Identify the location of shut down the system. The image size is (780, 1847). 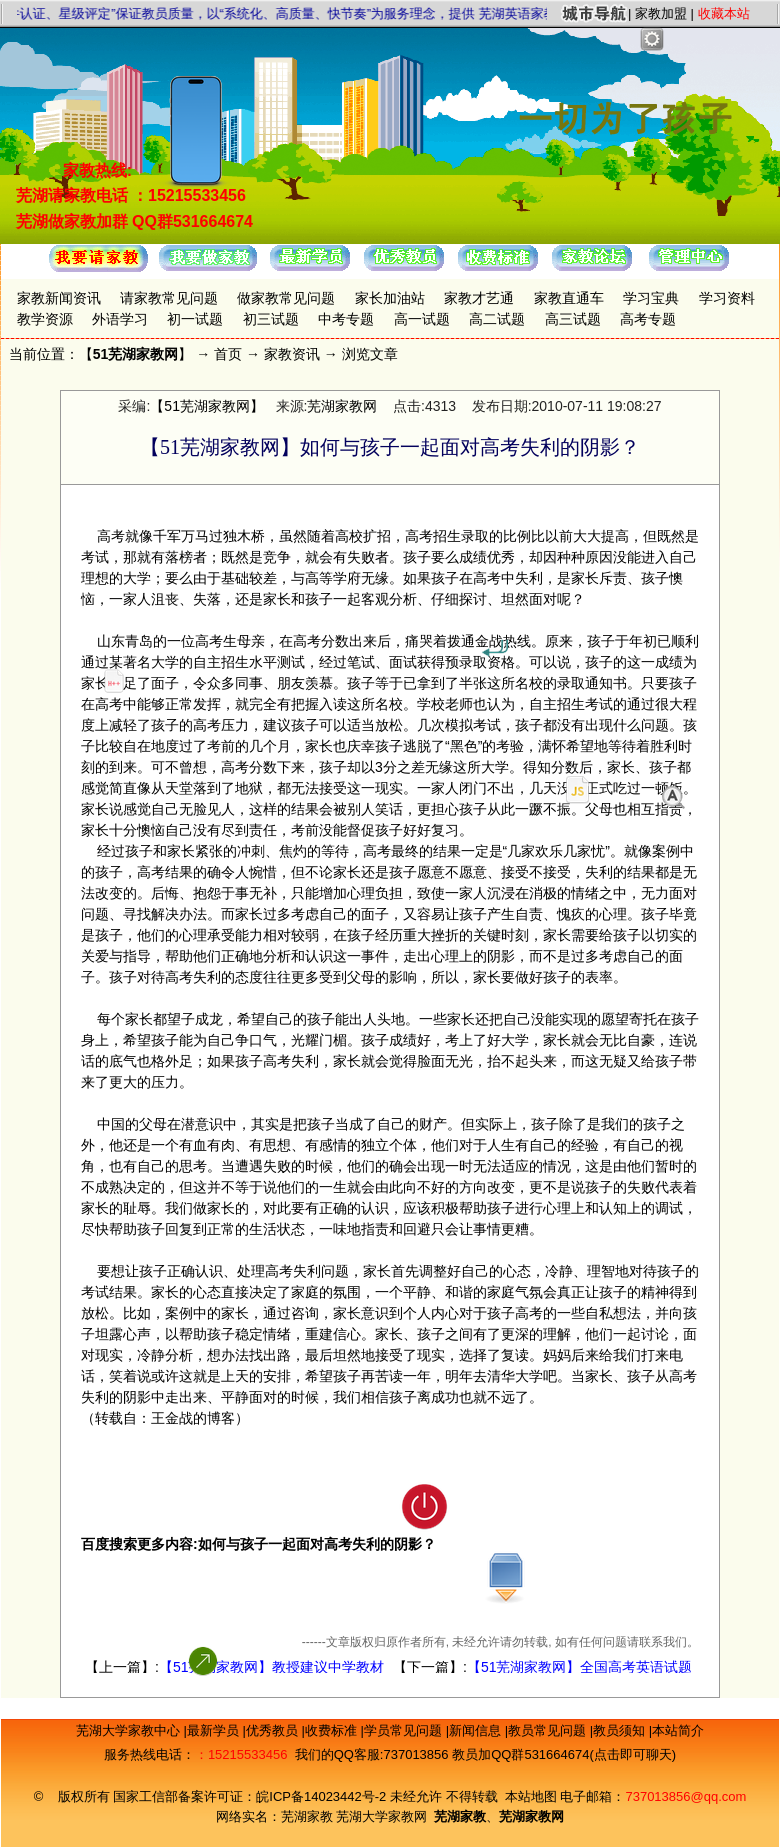
(424, 1506).